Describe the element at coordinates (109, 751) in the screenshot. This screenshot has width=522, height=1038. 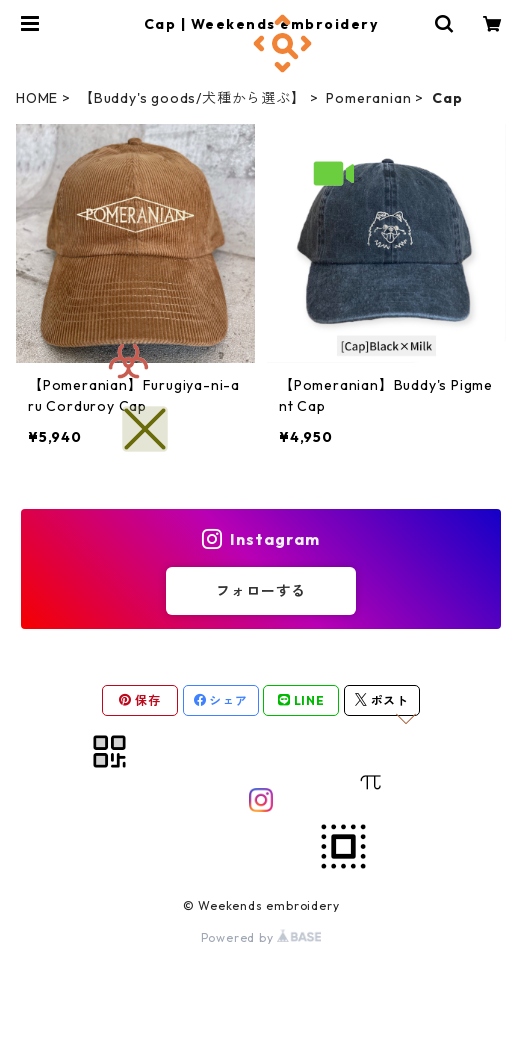
I see `scan or generate a qr code` at that location.